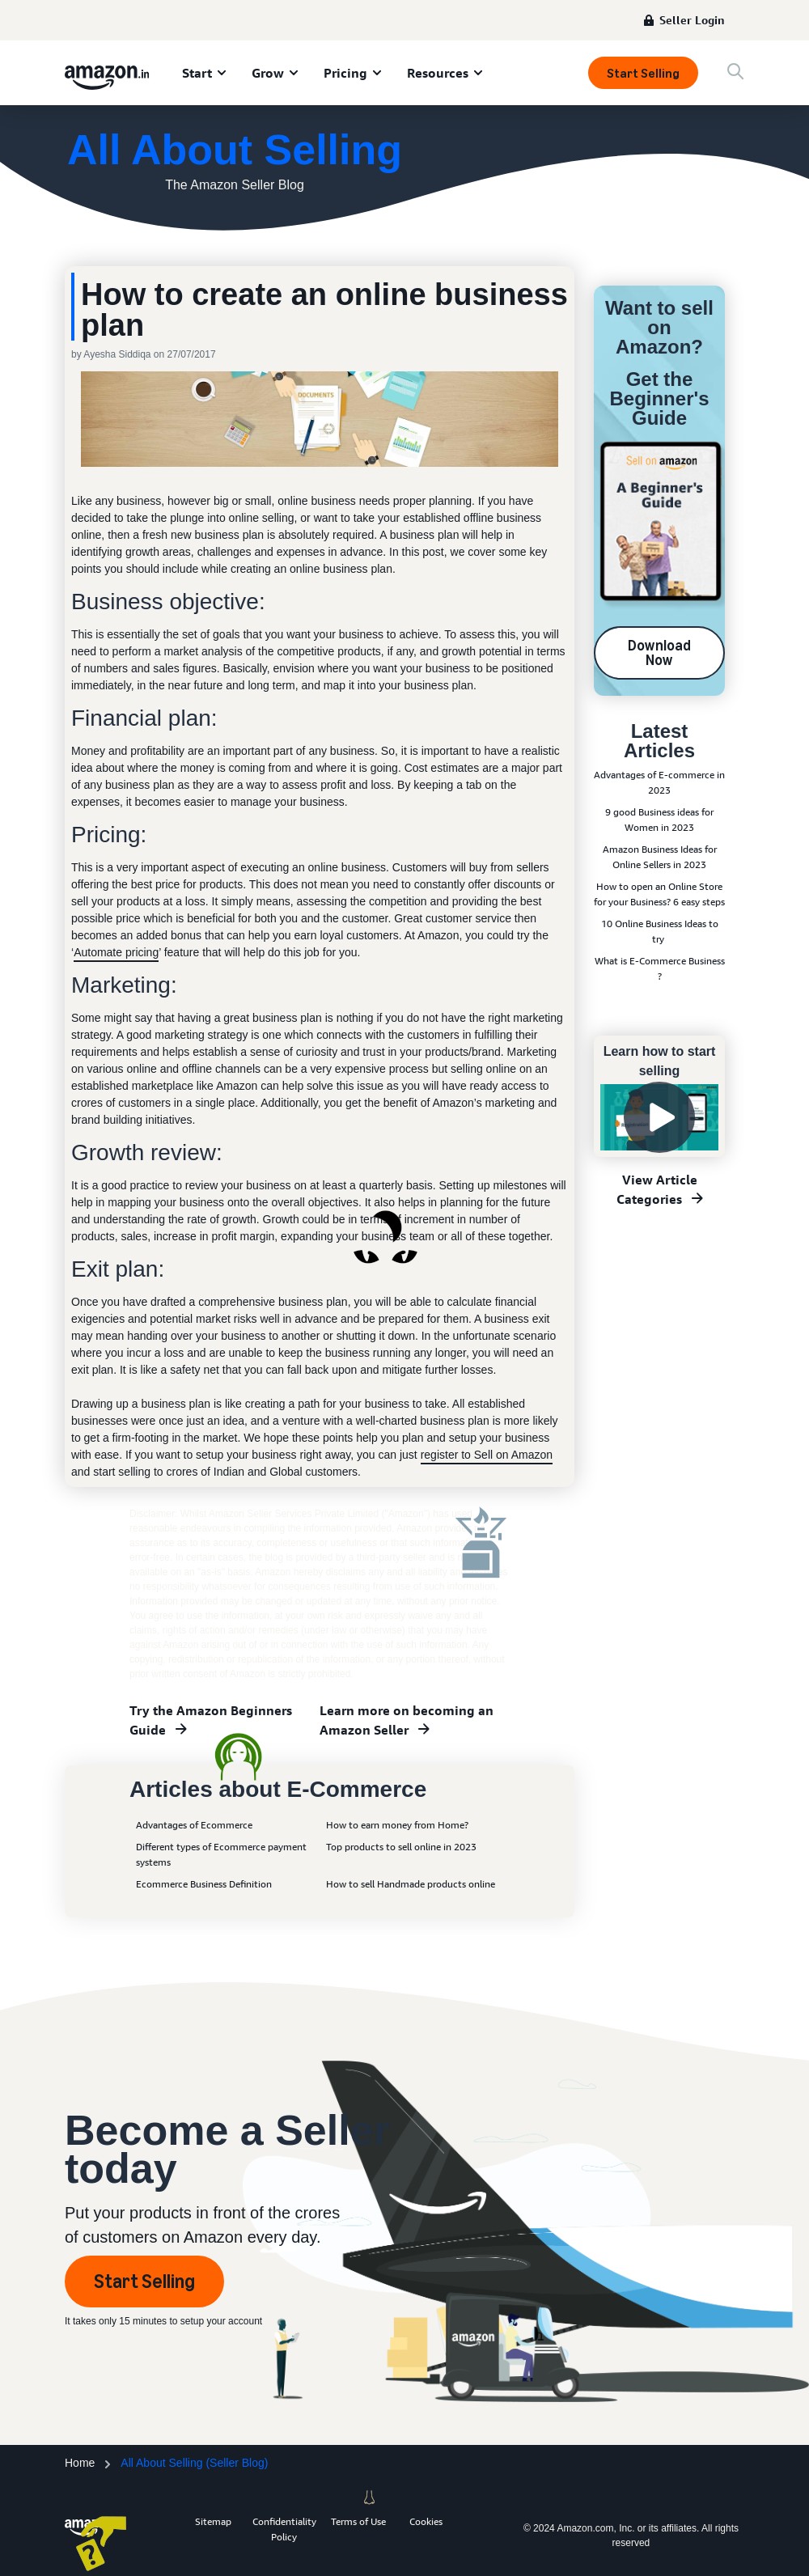  Describe the element at coordinates (101, 2544) in the screenshot. I see `draw a random card from the deck` at that location.